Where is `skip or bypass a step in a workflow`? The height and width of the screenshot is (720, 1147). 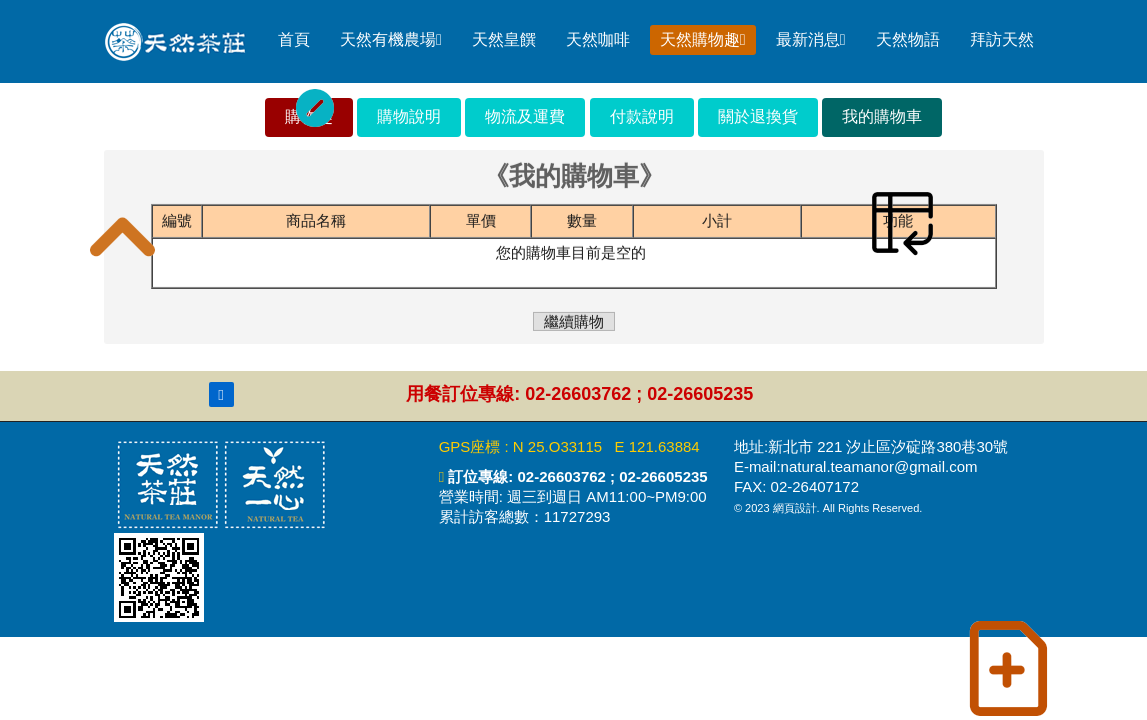 skip or bypass a step in a workflow is located at coordinates (315, 108).